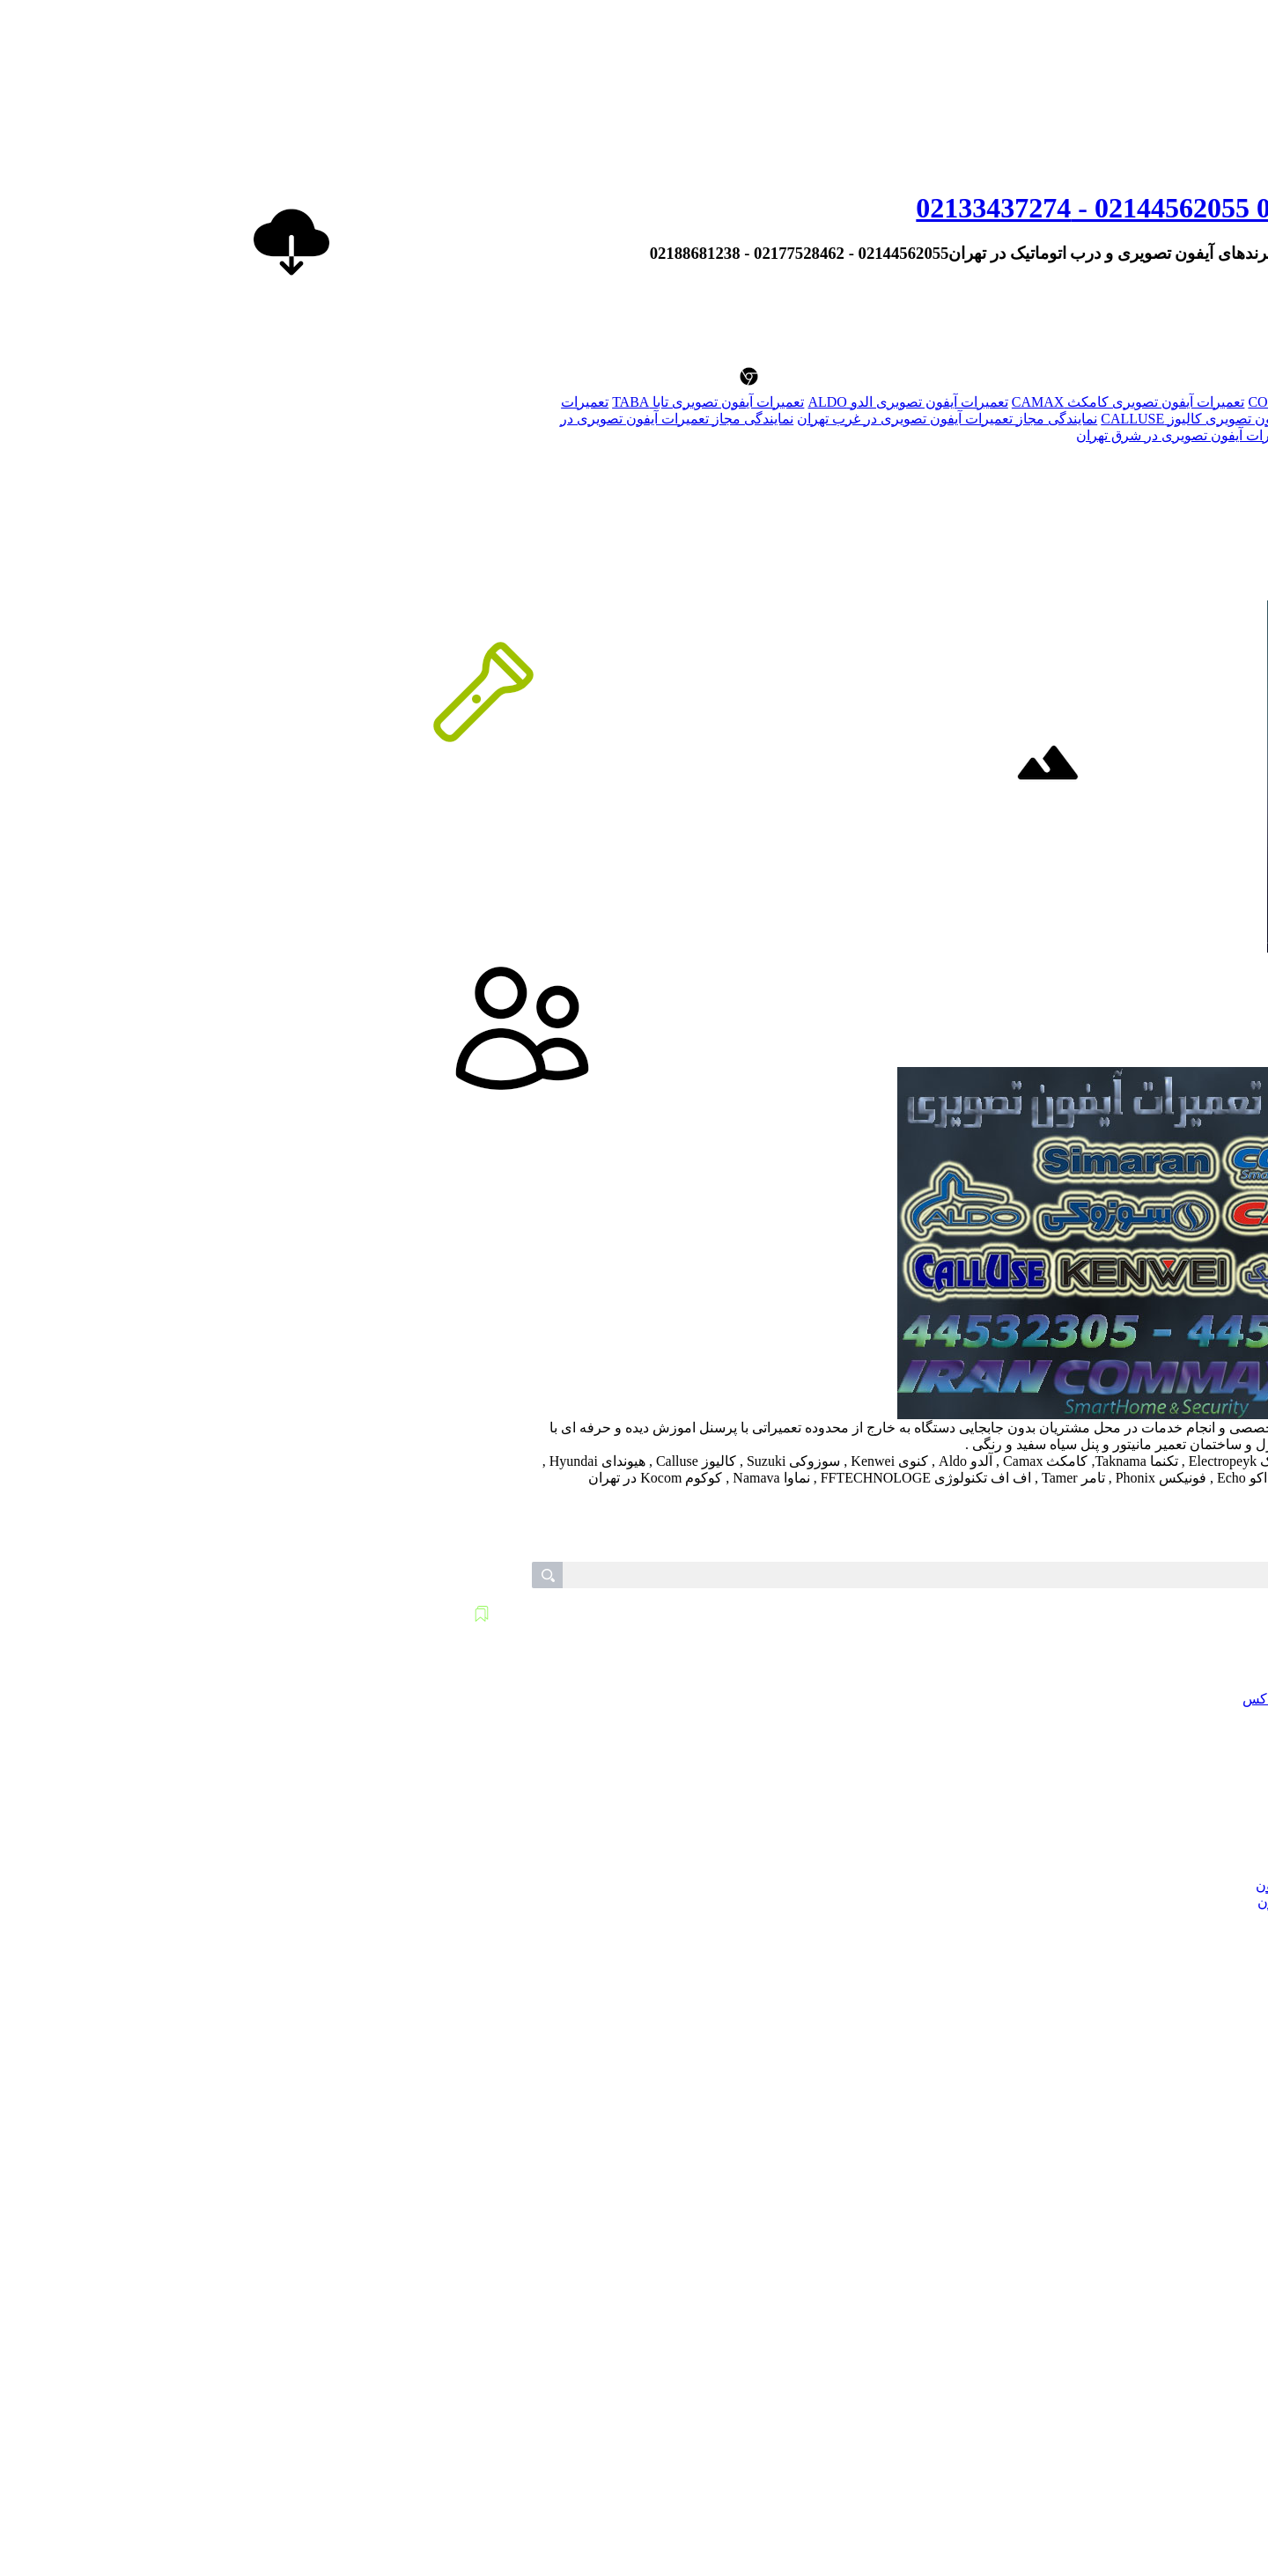 The height and width of the screenshot is (2576, 1268). What do you see at coordinates (1048, 762) in the screenshot?
I see `view terrain or topographic map layer` at bounding box center [1048, 762].